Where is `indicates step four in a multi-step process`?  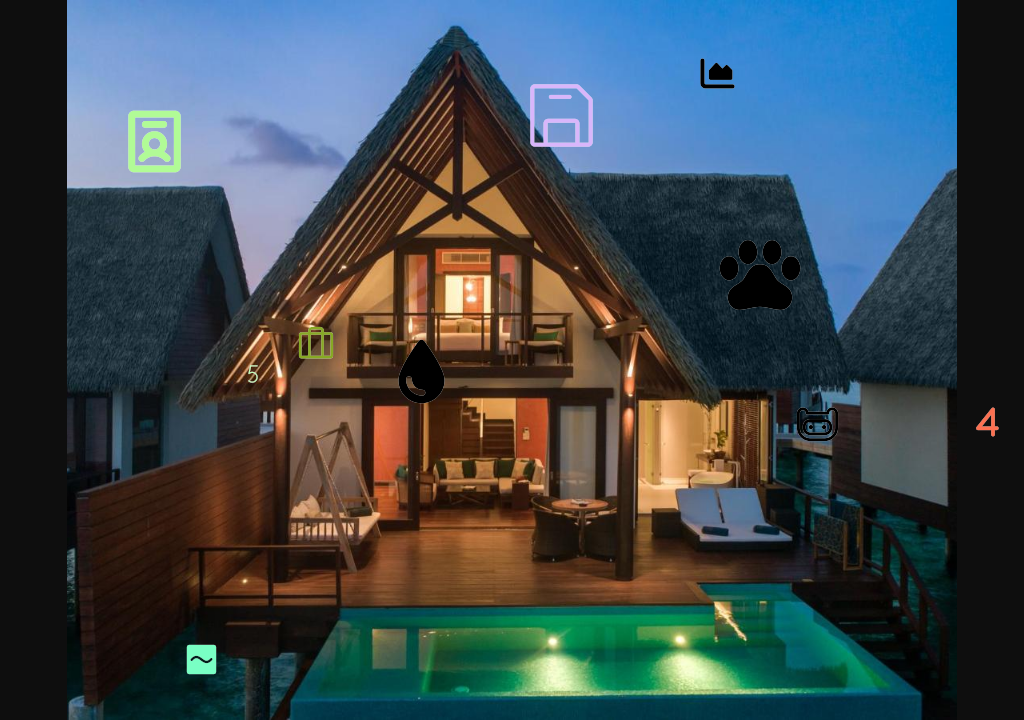 indicates step four in a multi-step process is located at coordinates (988, 422).